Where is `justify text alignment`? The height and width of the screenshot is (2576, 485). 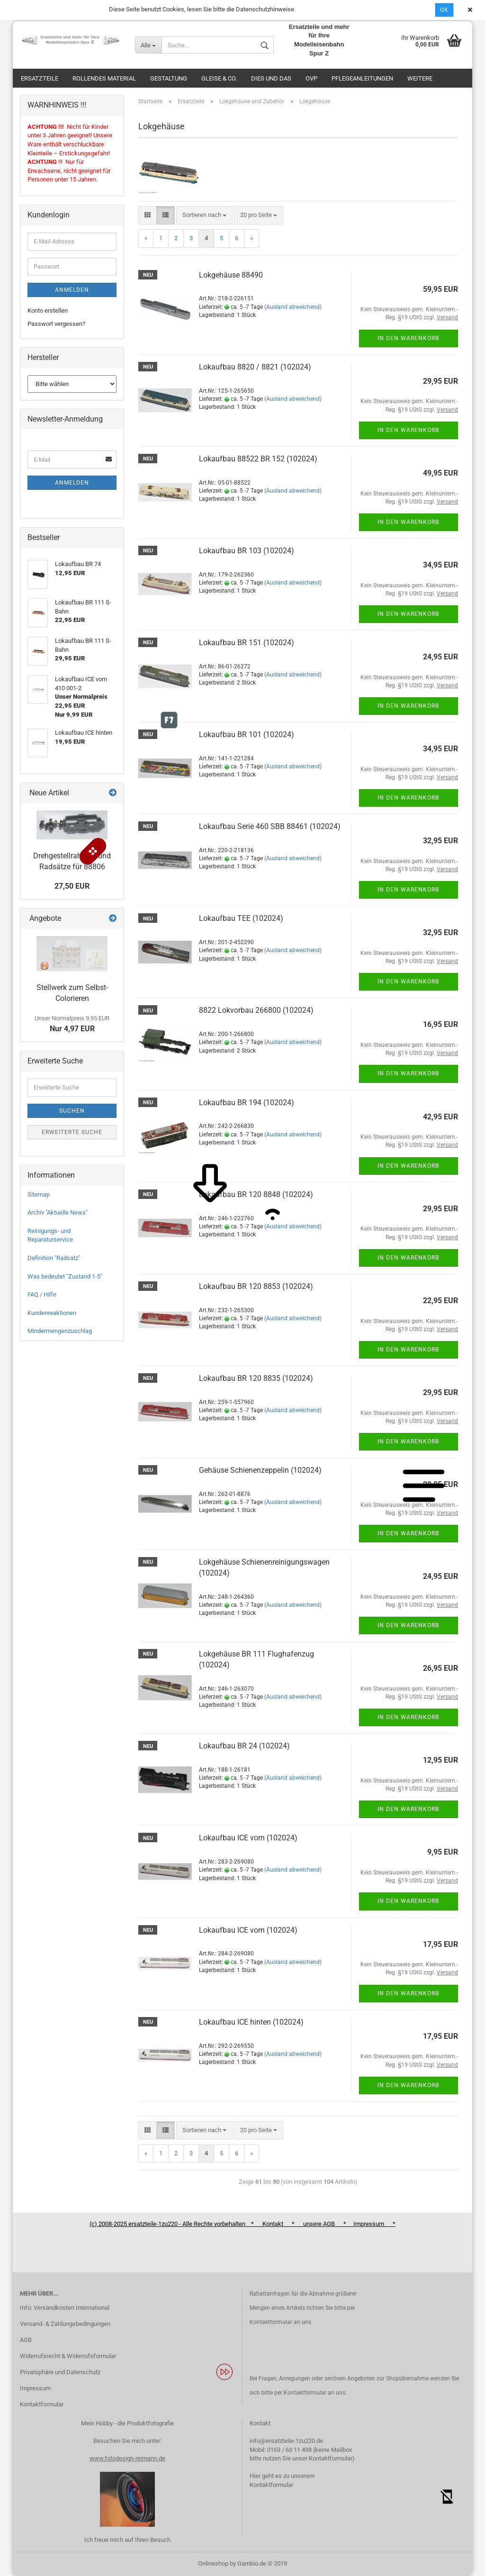
justify text alignment is located at coordinates (423, 1486).